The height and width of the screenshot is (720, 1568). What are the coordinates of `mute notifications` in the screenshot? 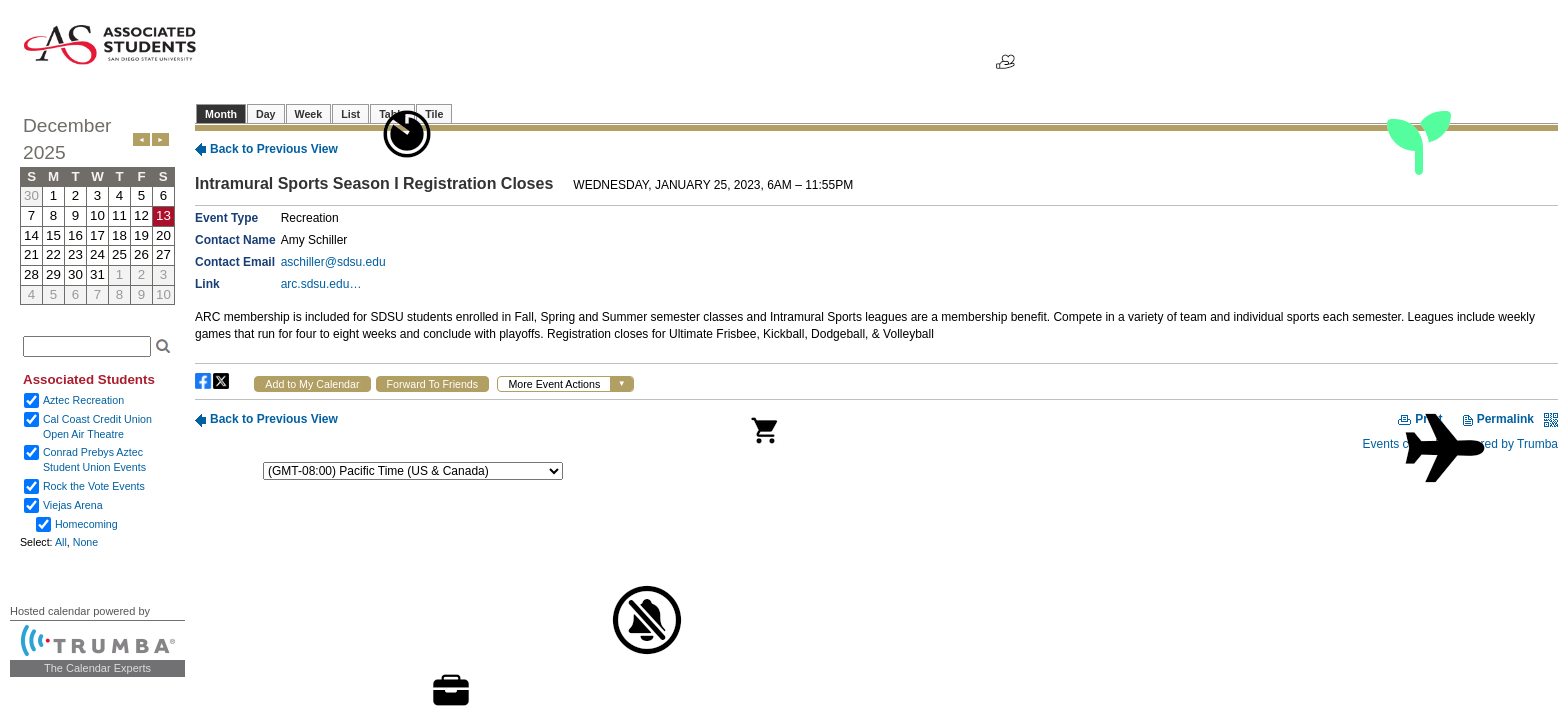 It's located at (647, 620).